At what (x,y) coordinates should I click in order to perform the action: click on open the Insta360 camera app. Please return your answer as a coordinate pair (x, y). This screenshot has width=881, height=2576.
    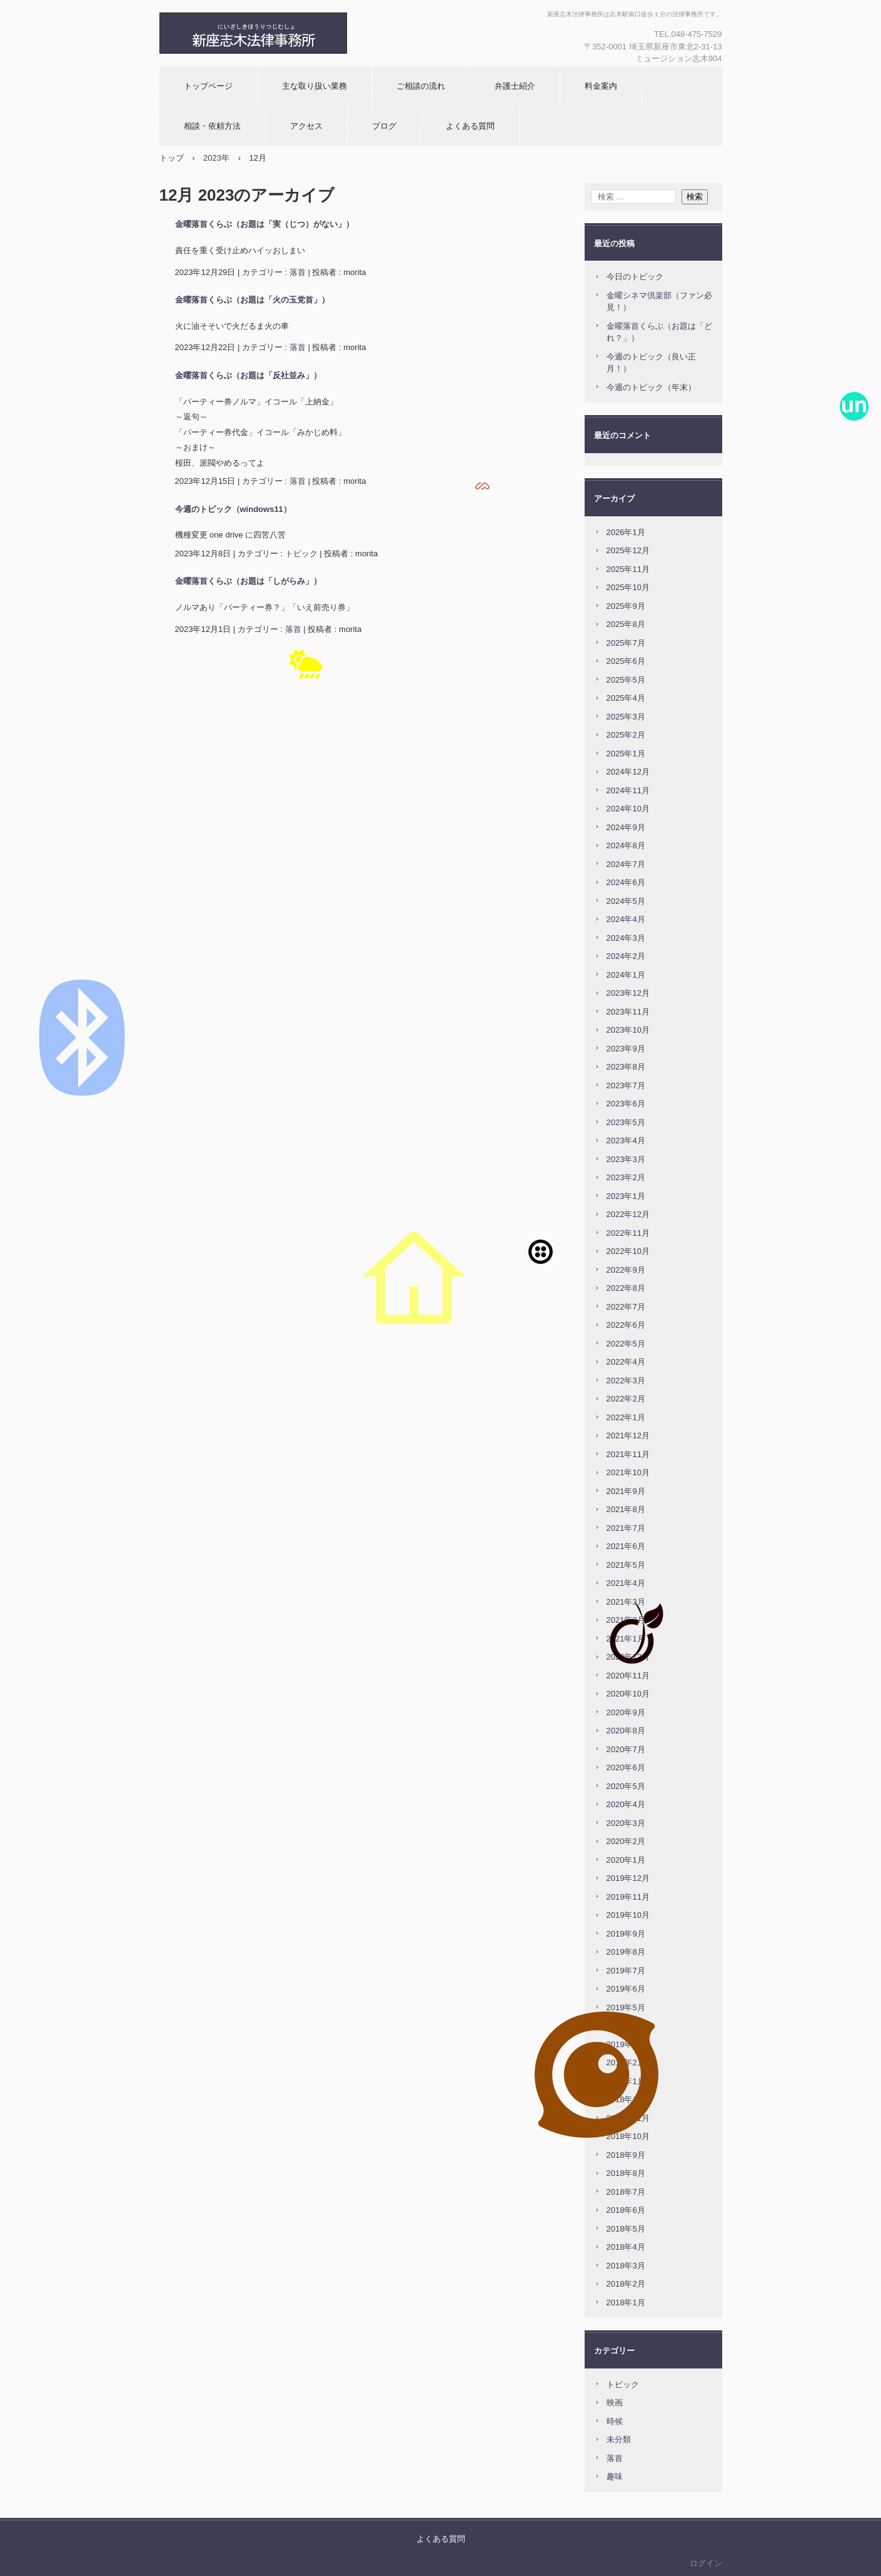
    Looking at the image, I should click on (597, 2075).